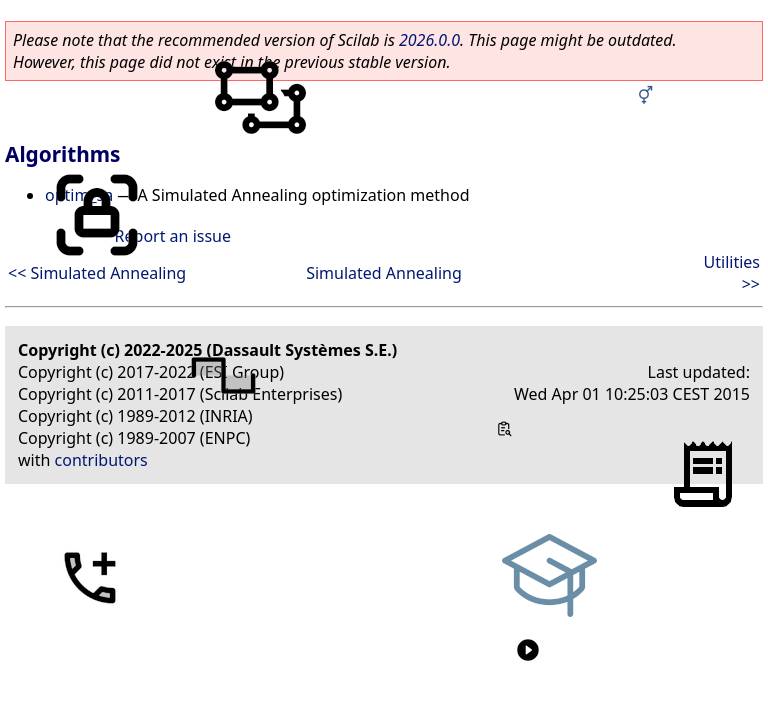  I want to click on ungroup selected objects, so click(260, 97).